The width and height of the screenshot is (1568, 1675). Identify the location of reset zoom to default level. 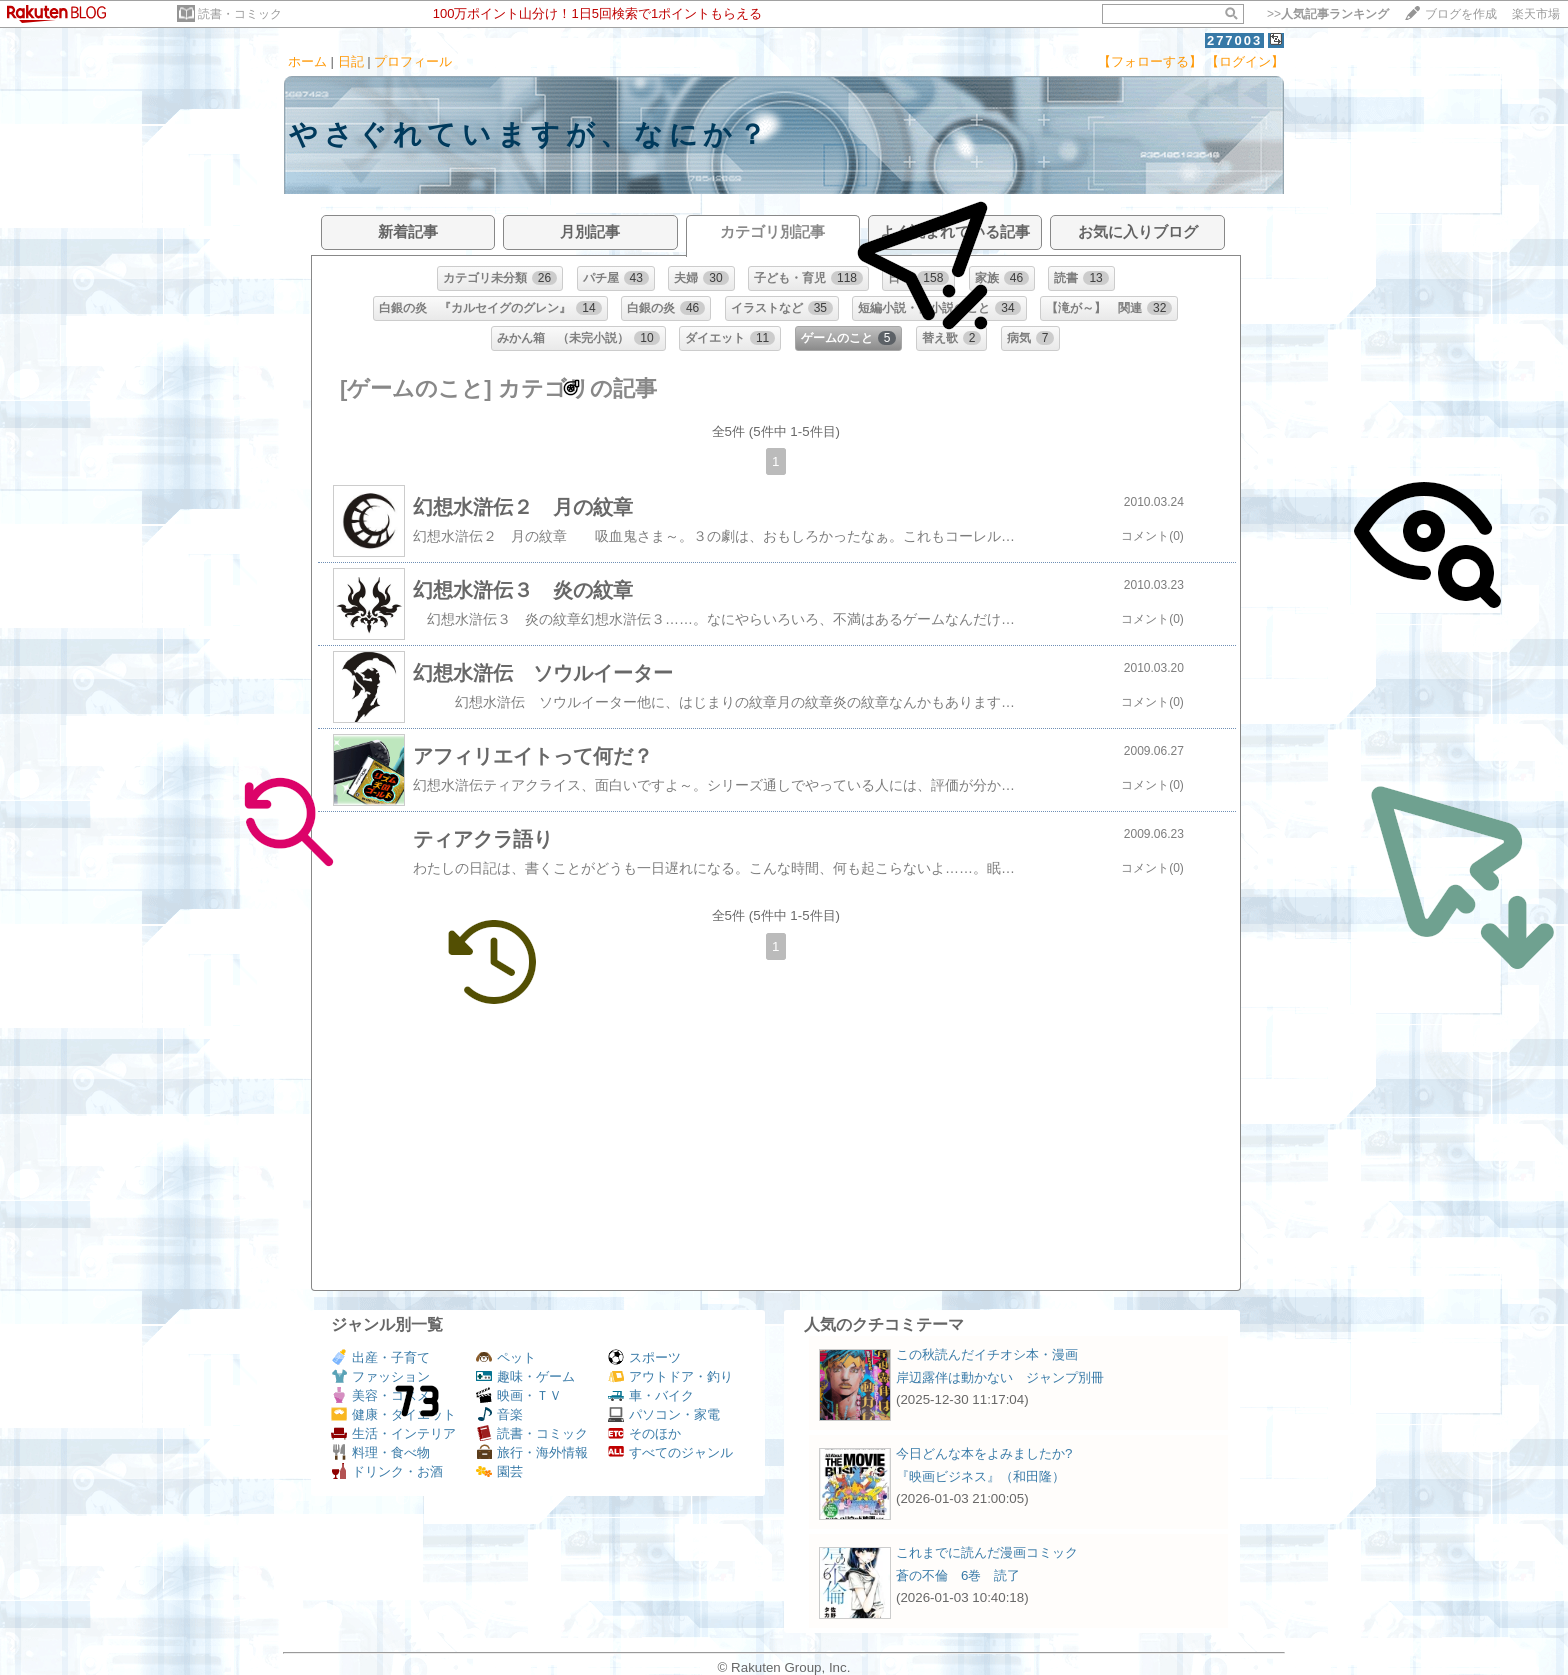
(289, 822).